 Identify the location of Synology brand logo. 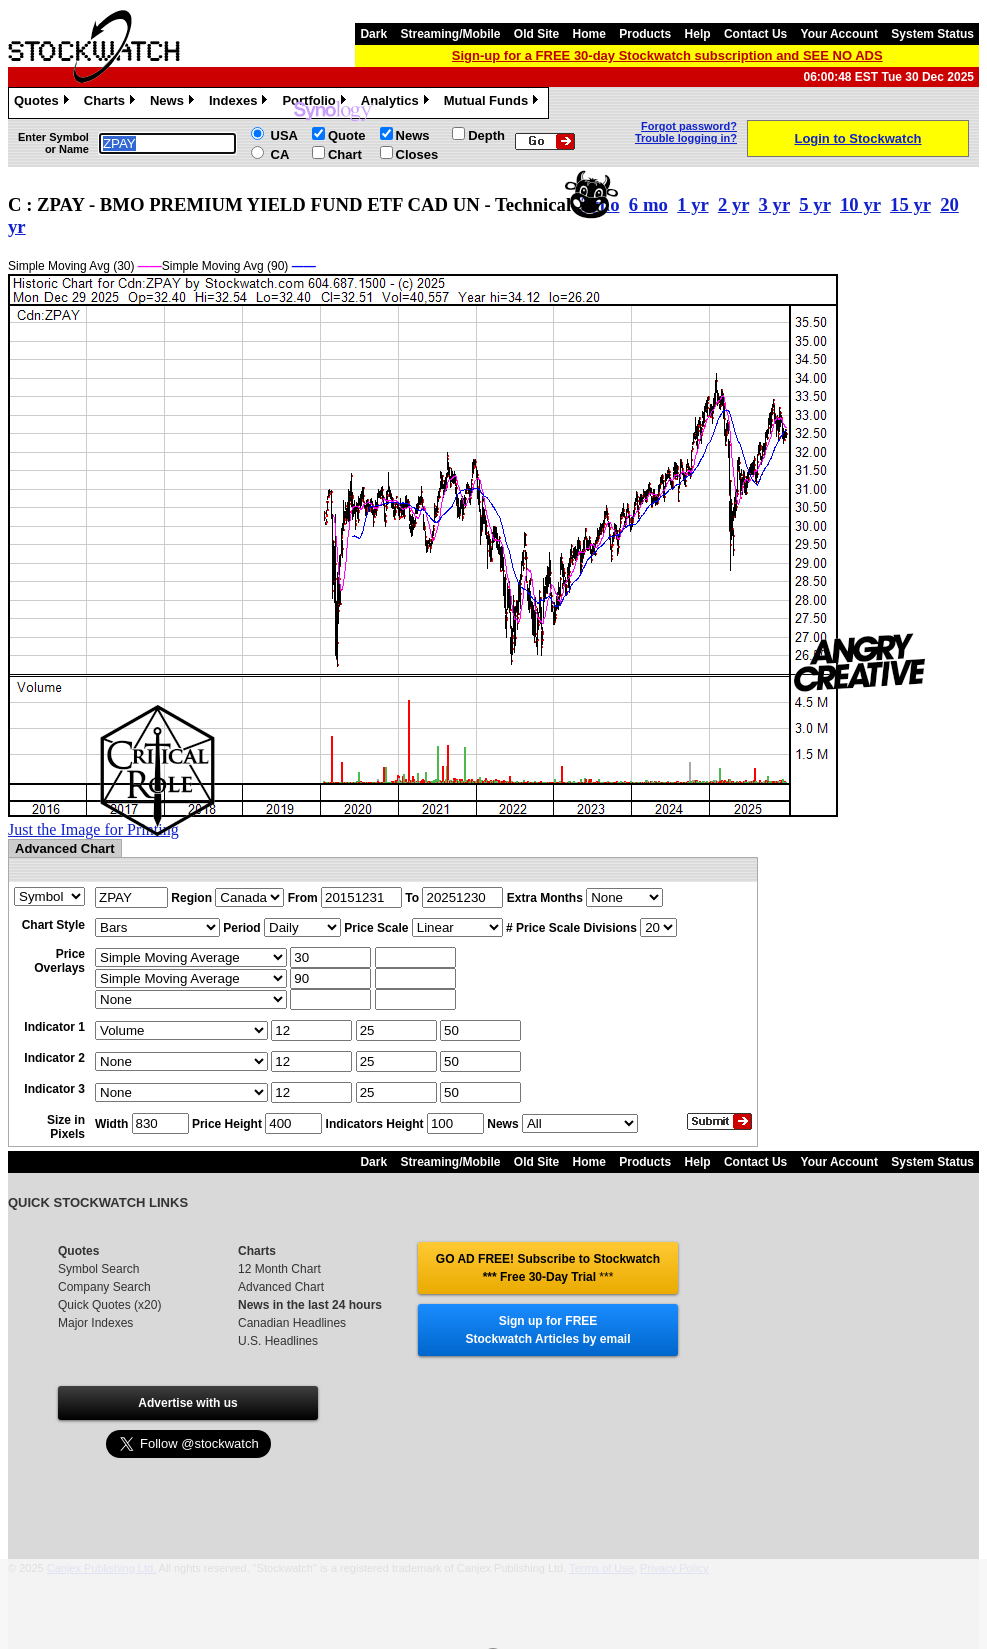
(334, 111).